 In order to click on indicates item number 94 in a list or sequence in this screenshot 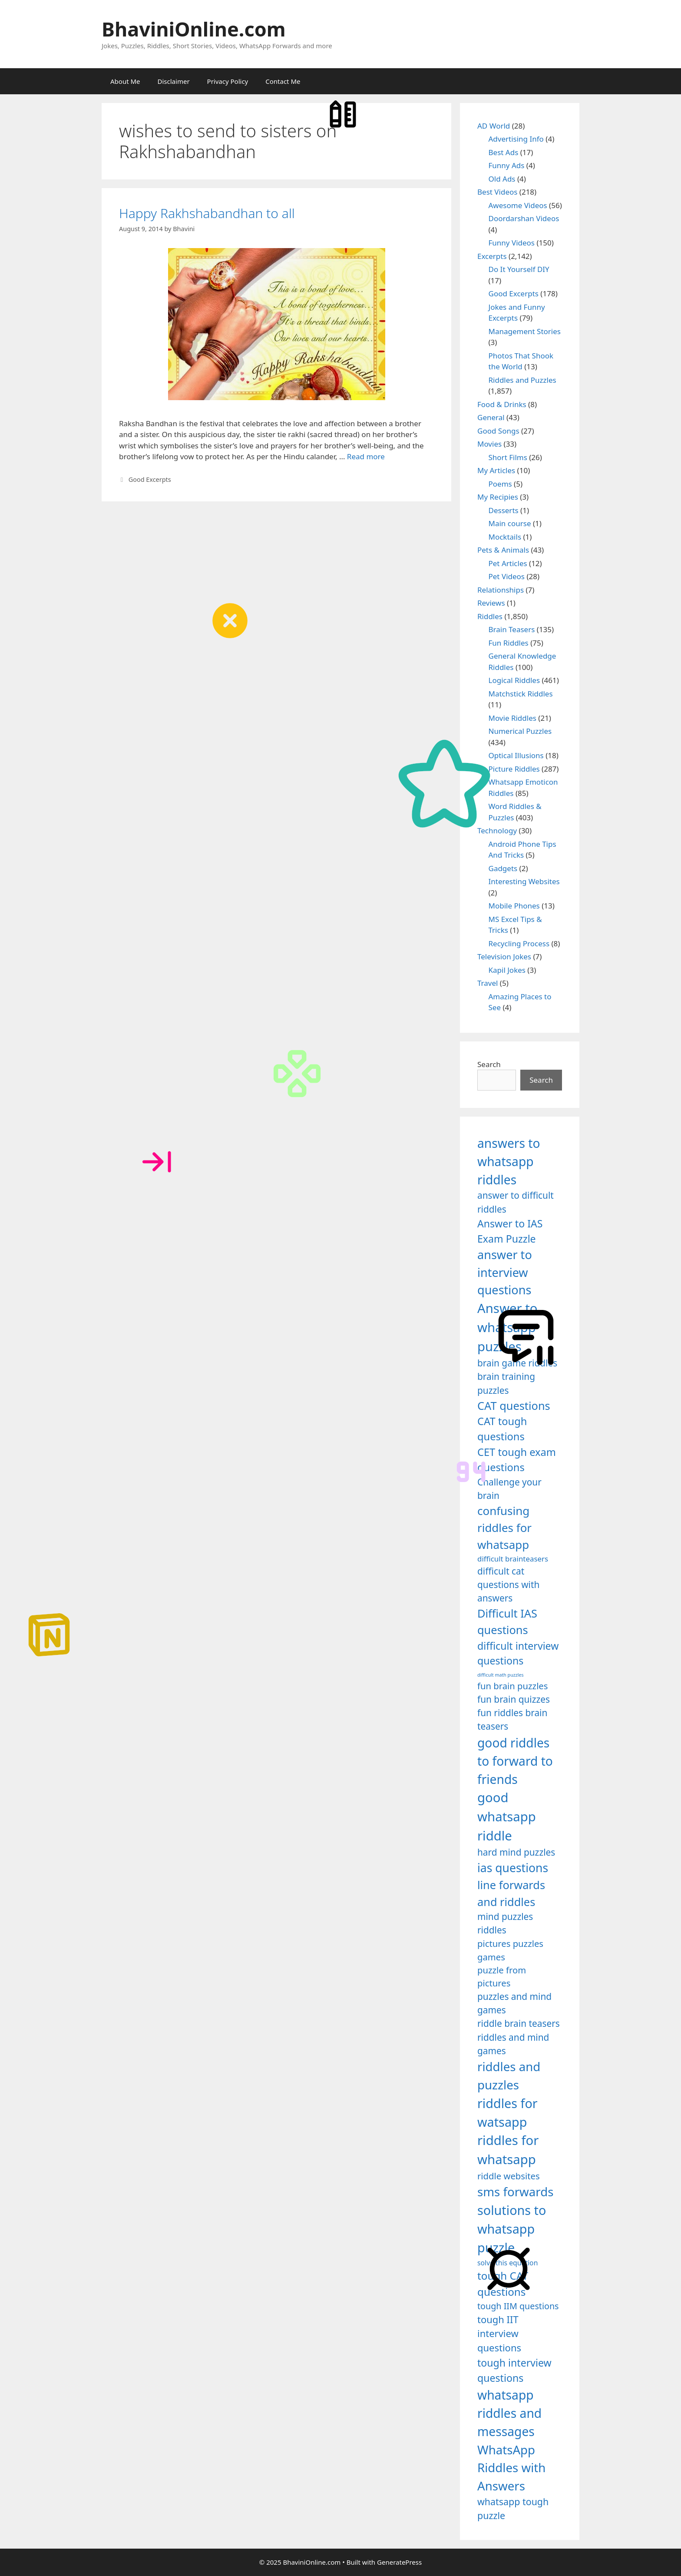, I will do `click(471, 1472)`.